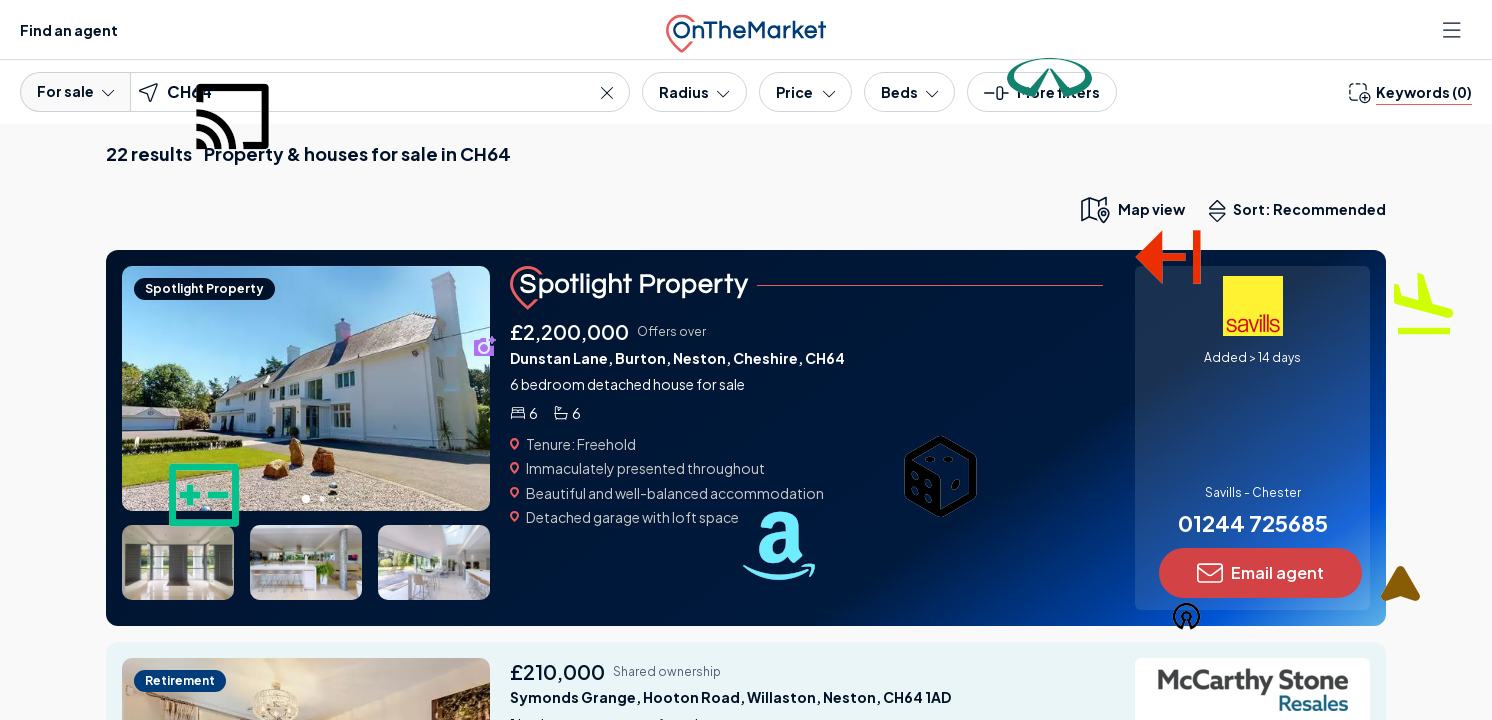  Describe the element at coordinates (1049, 77) in the screenshot. I see `Infiniti brand logo` at that location.